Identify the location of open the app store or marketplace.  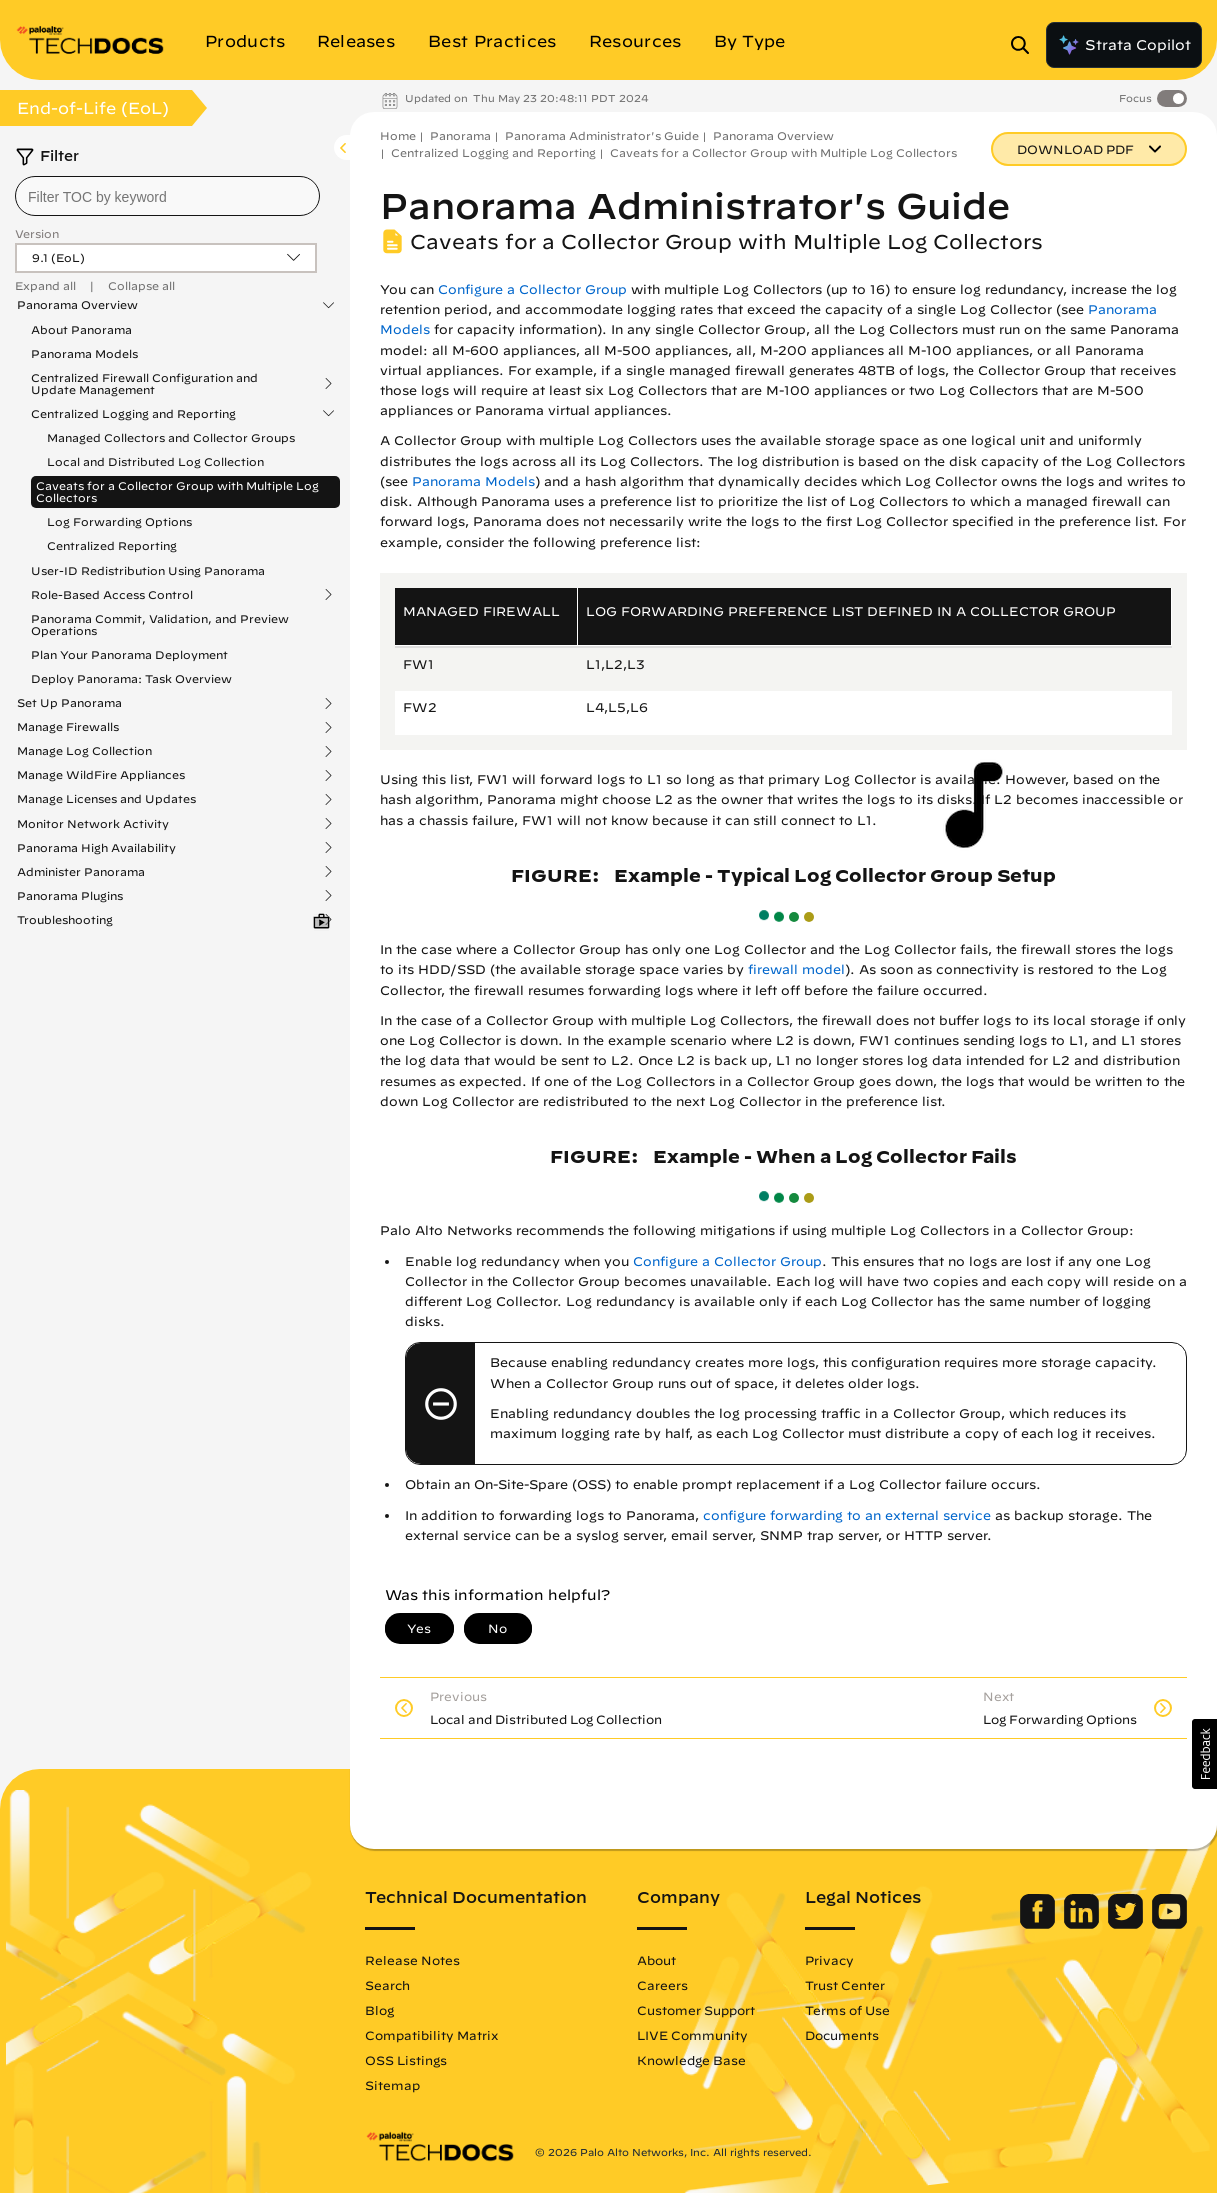
(321, 921).